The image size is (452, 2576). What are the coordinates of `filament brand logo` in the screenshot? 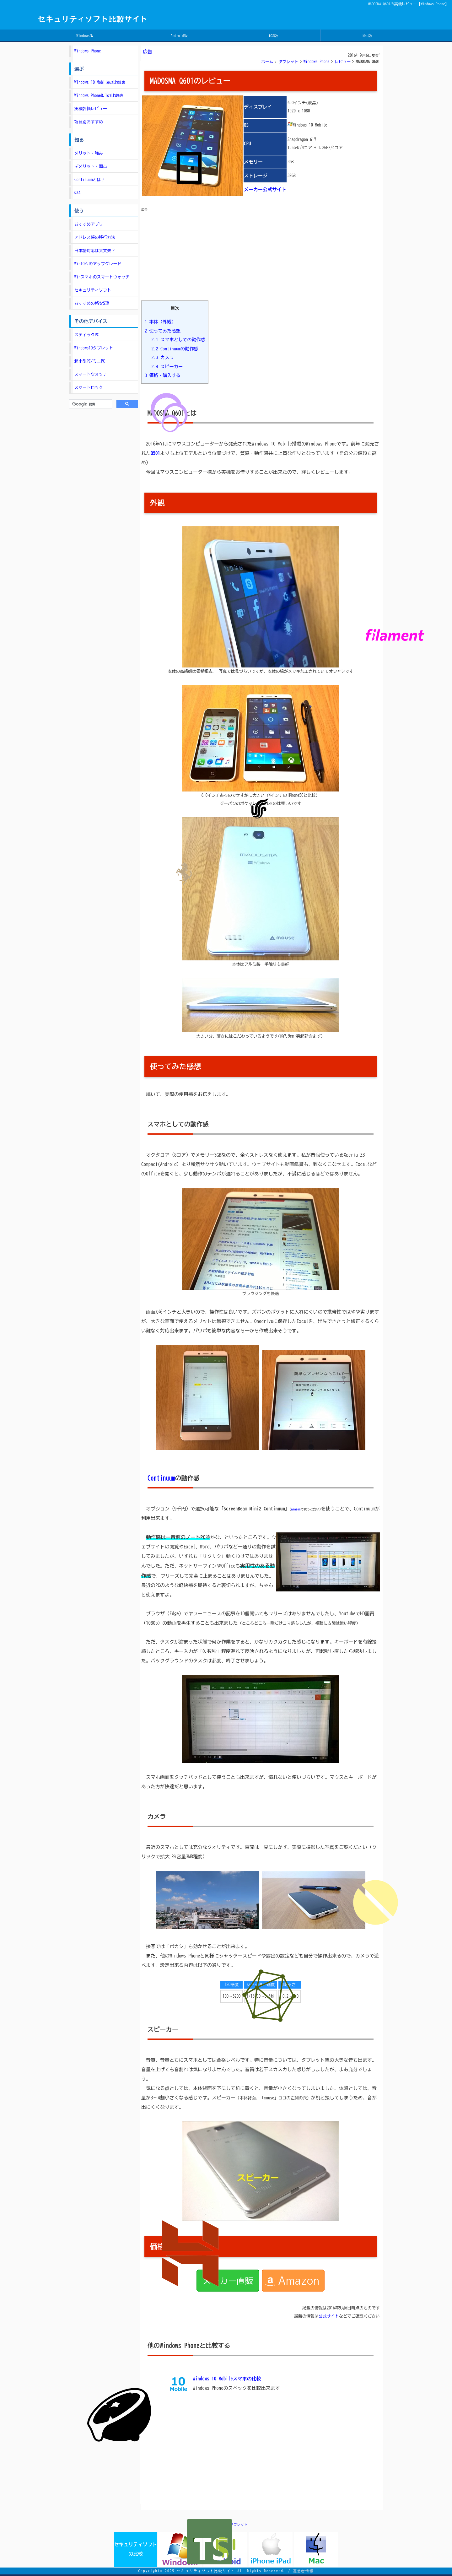 It's located at (395, 635).